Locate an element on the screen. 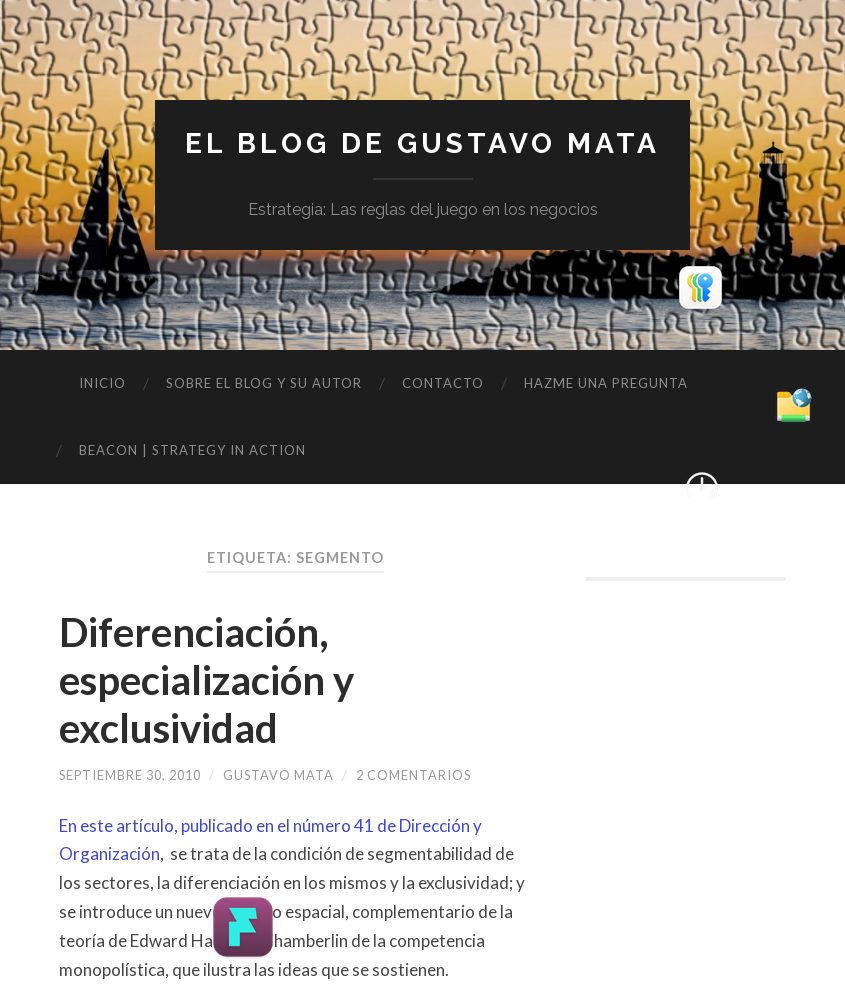  access network or shared folder is located at coordinates (793, 405).